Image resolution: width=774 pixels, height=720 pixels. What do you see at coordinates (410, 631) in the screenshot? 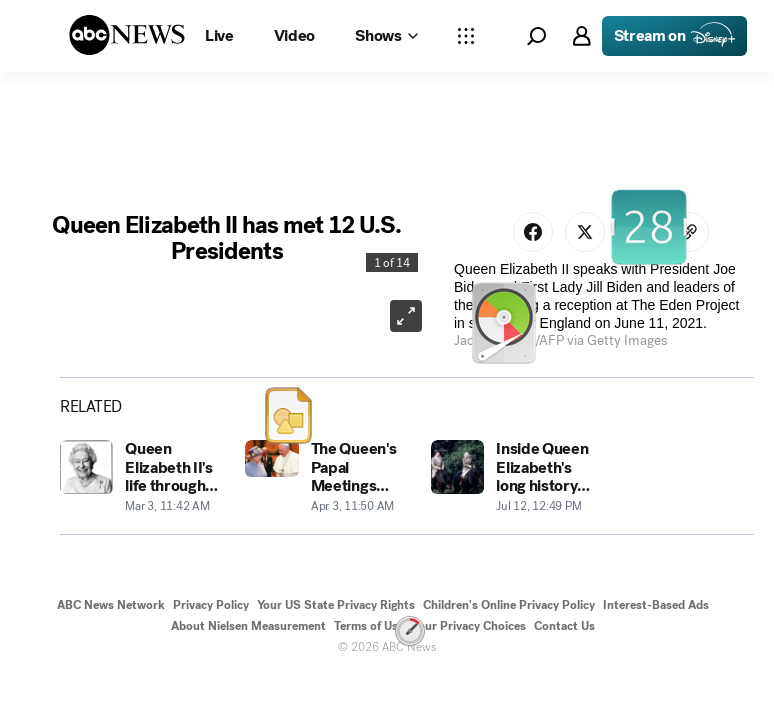
I see `open sysprof system profiler` at bounding box center [410, 631].